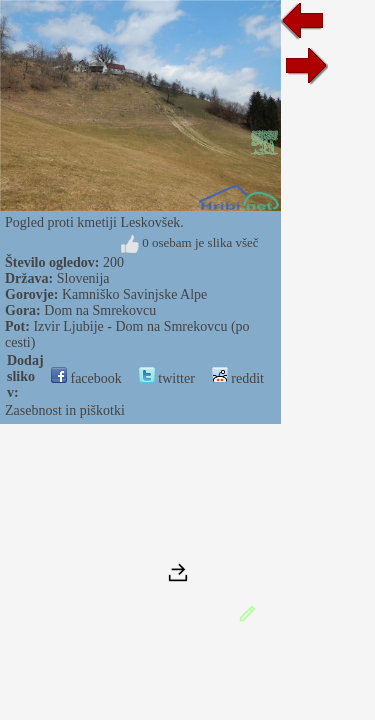 Image resolution: width=375 pixels, height=720 pixels. I want to click on edit content or text, so click(247, 613).